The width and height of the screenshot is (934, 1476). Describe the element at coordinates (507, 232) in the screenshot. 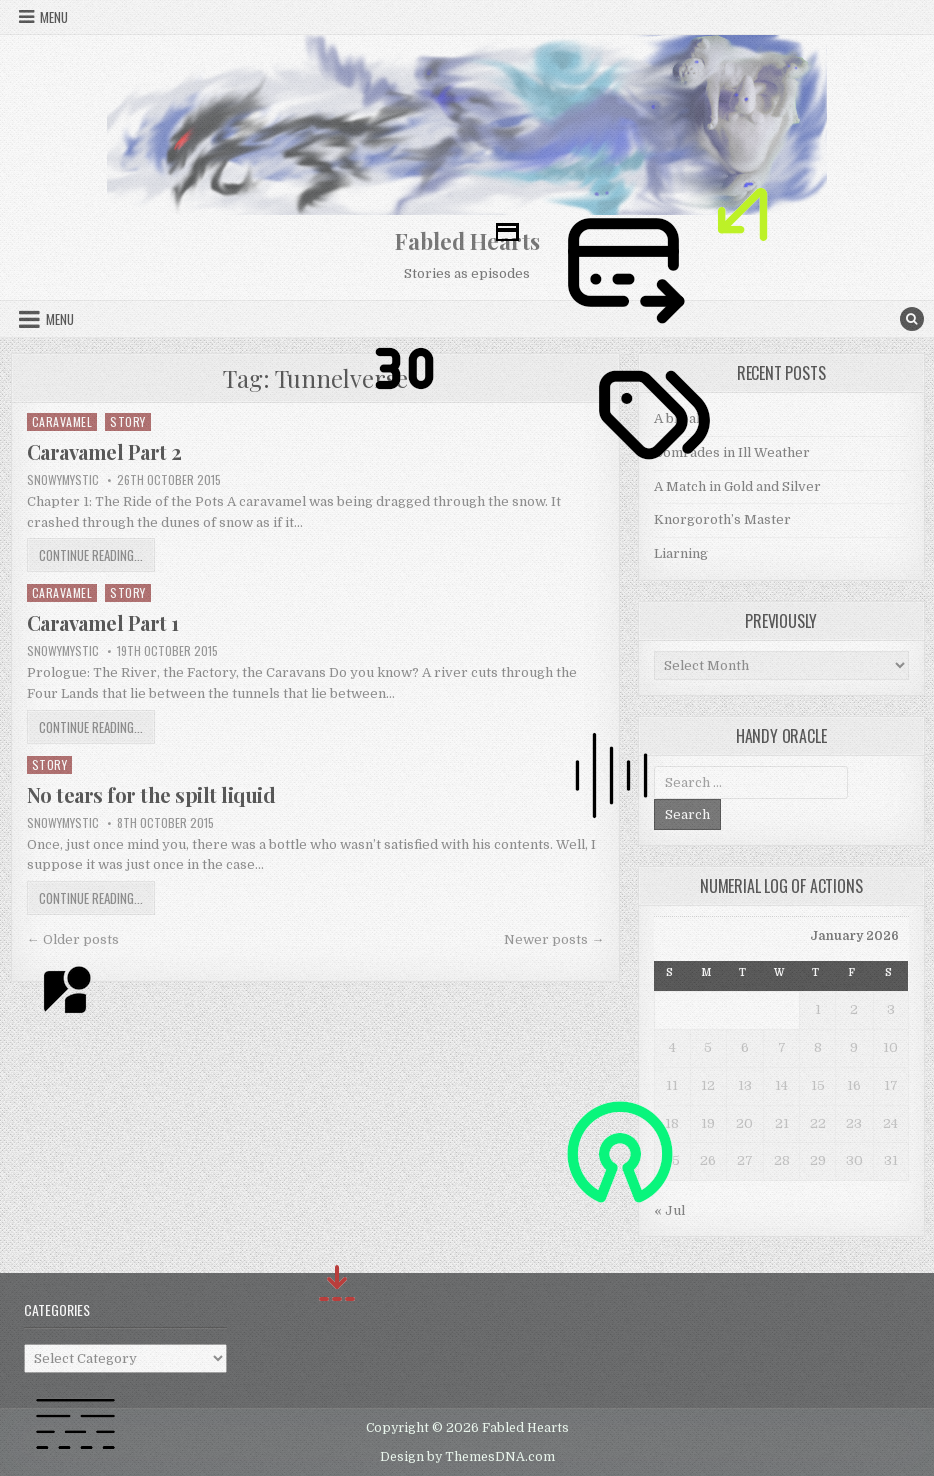

I see `access payment methods` at that location.